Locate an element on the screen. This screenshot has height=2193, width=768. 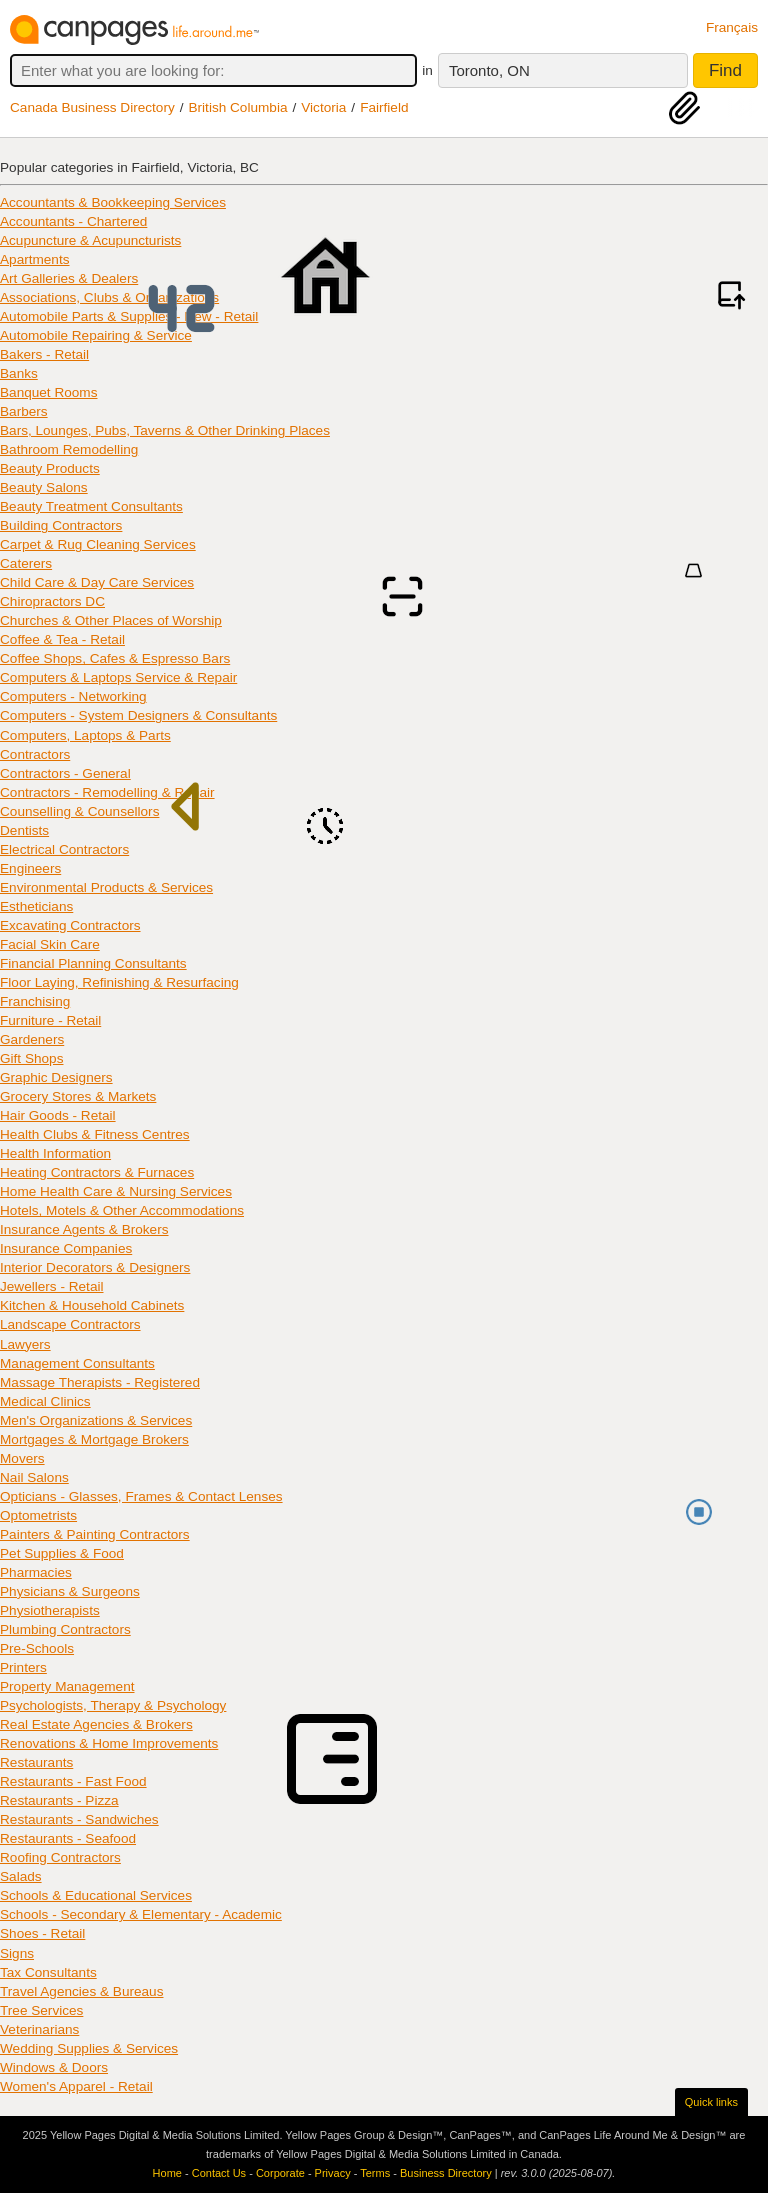
attach a file to your message is located at coordinates (684, 108).